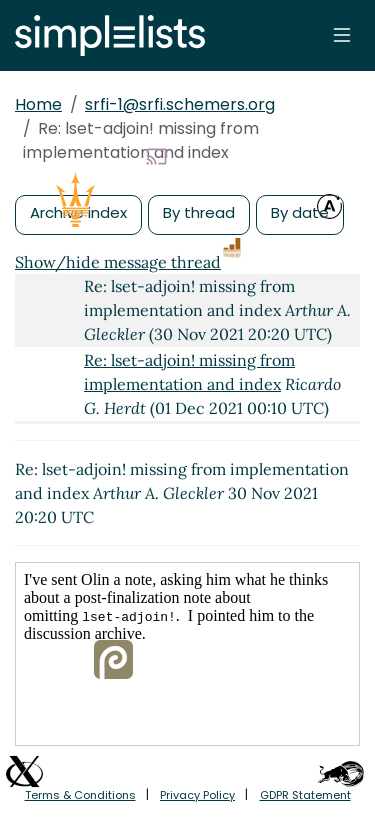 This screenshot has width=375, height=836. Describe the element at coordinates (329, 206) in the screenshot. I see `Apollo GraphQL branding or logo` at that location.